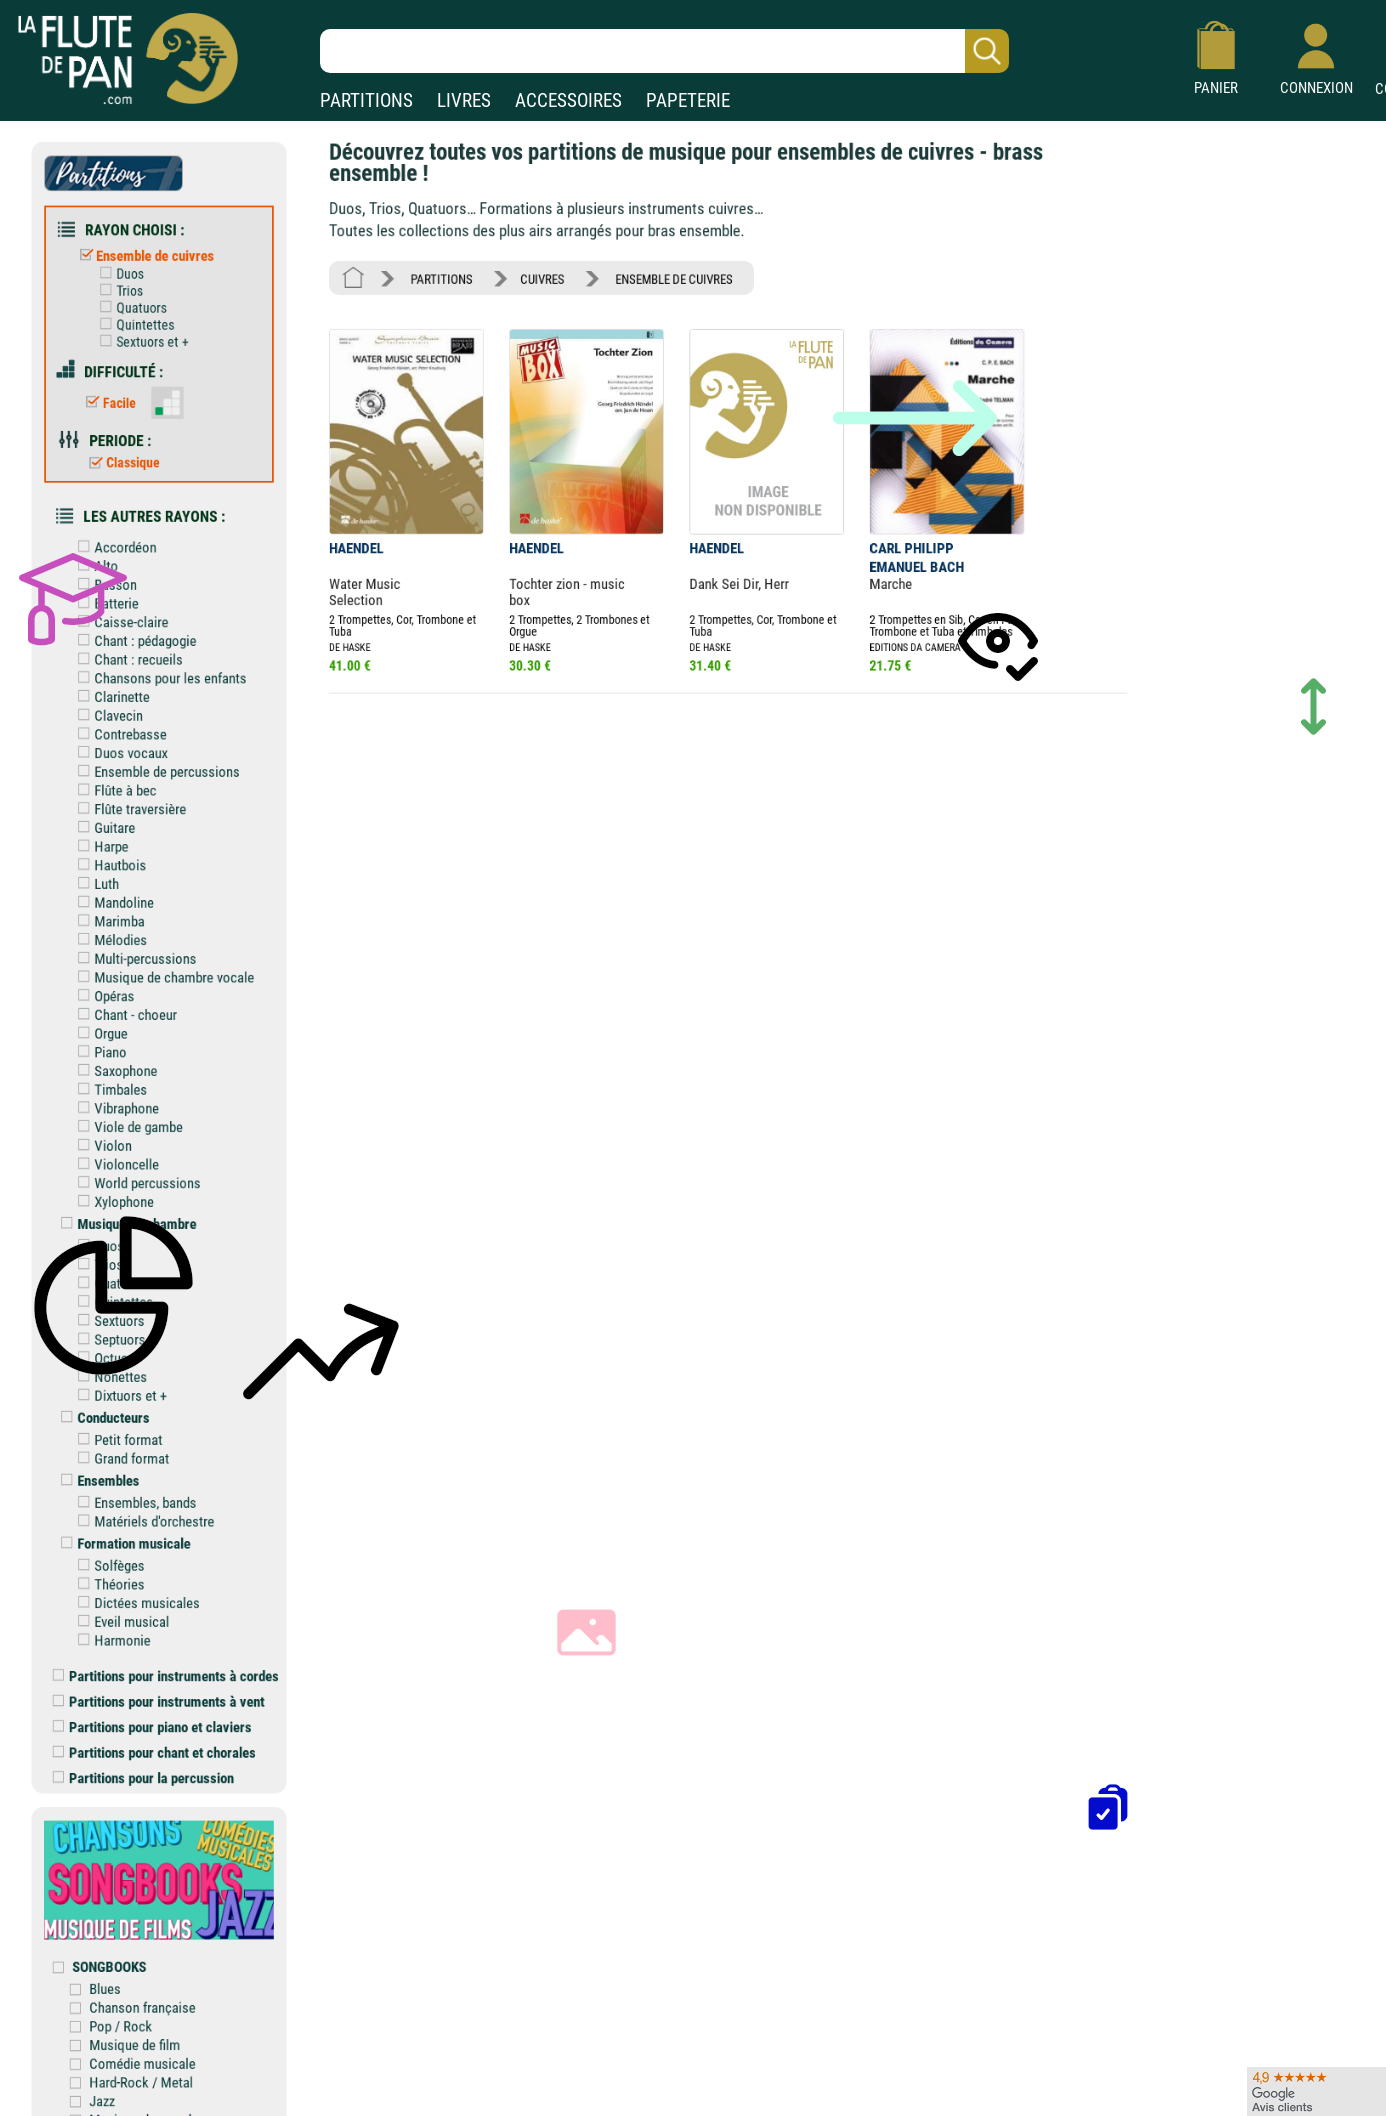  Describe the element at coordinates (1108, 1807) in the screenshot. I see `mark task or document as complete` at that location.